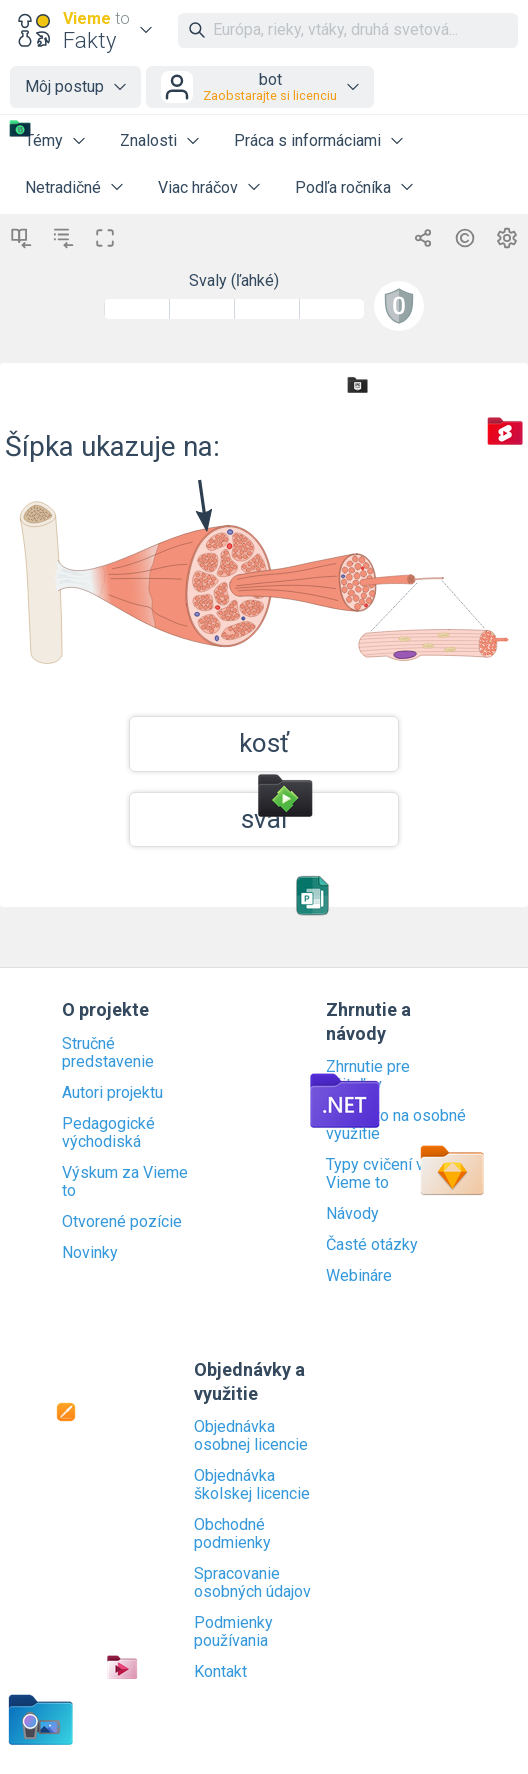 The width and height of the screenshot is (528, 1774). Describe the element at coordinates (312, 895) in the screenshot. I see `microsoft publisher document file` at that location.